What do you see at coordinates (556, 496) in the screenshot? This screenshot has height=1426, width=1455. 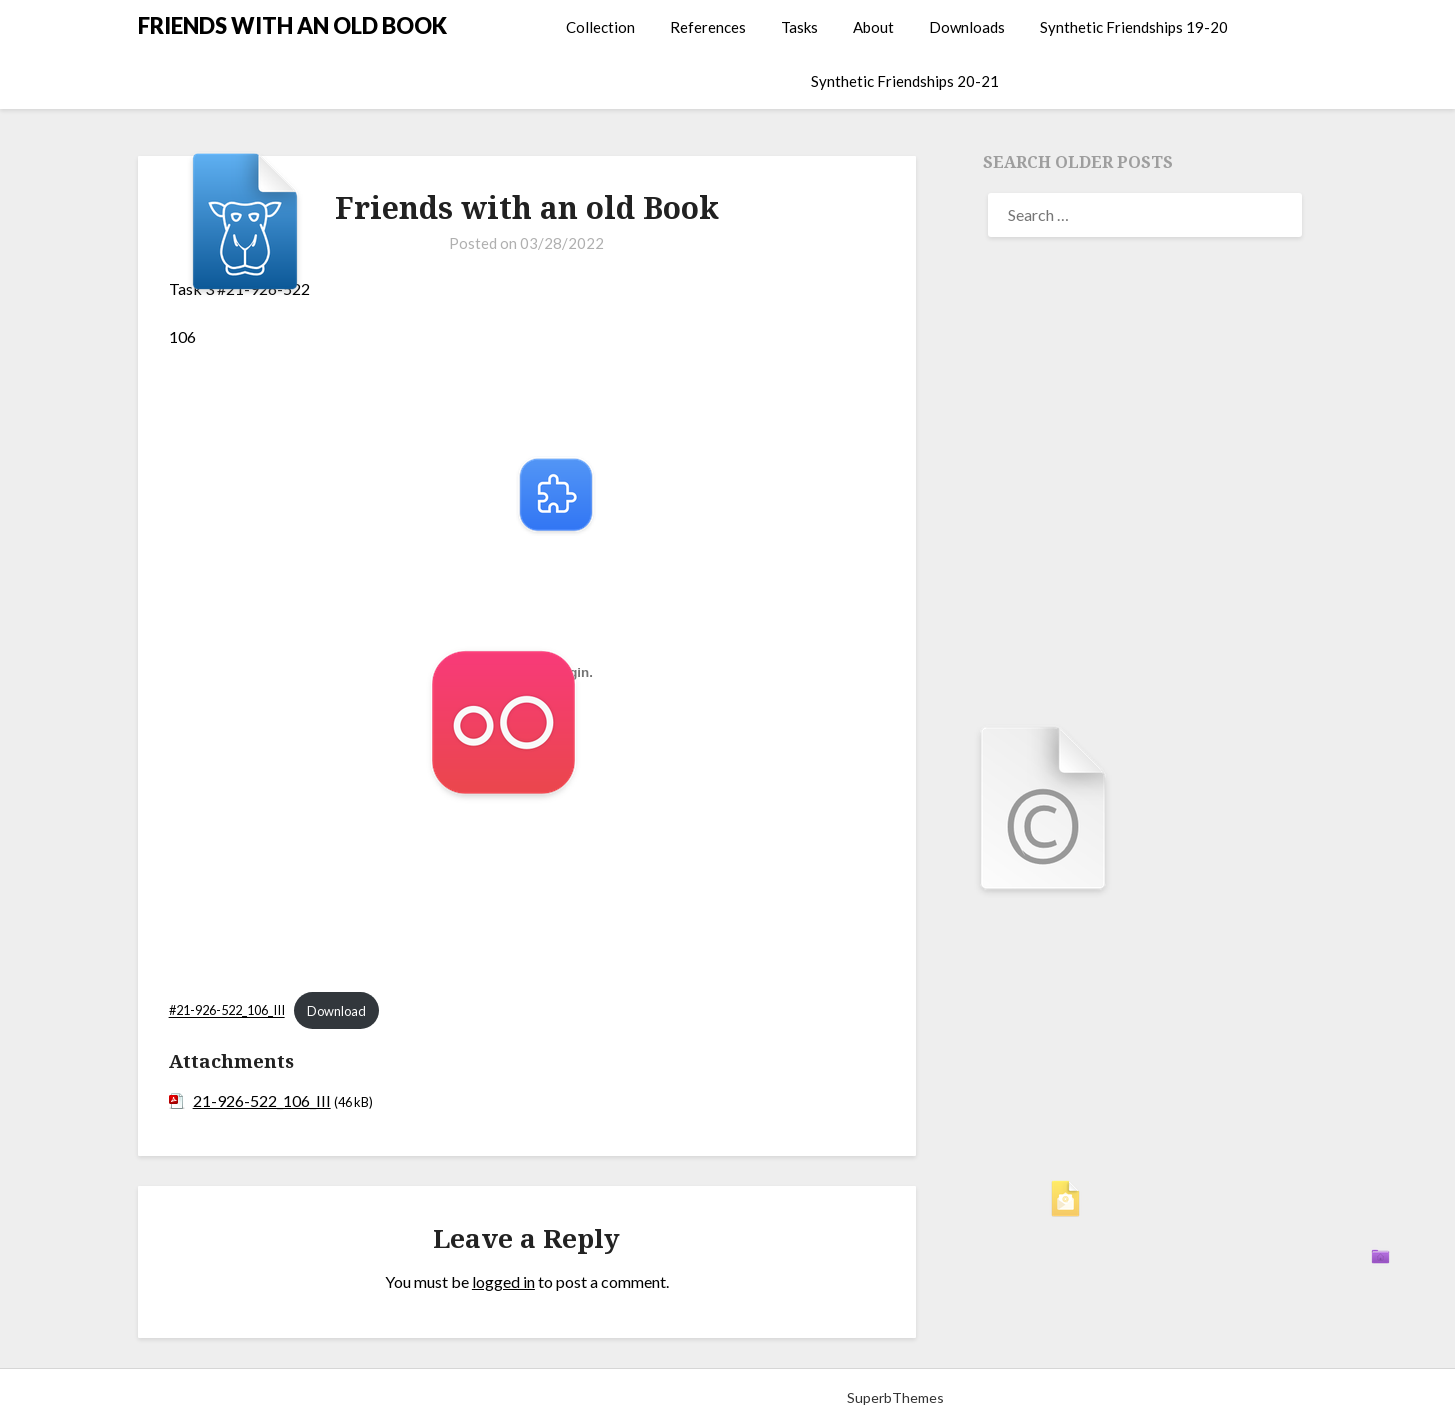 I see `manage plugin or extension settings` at bounding box center [556, 496].